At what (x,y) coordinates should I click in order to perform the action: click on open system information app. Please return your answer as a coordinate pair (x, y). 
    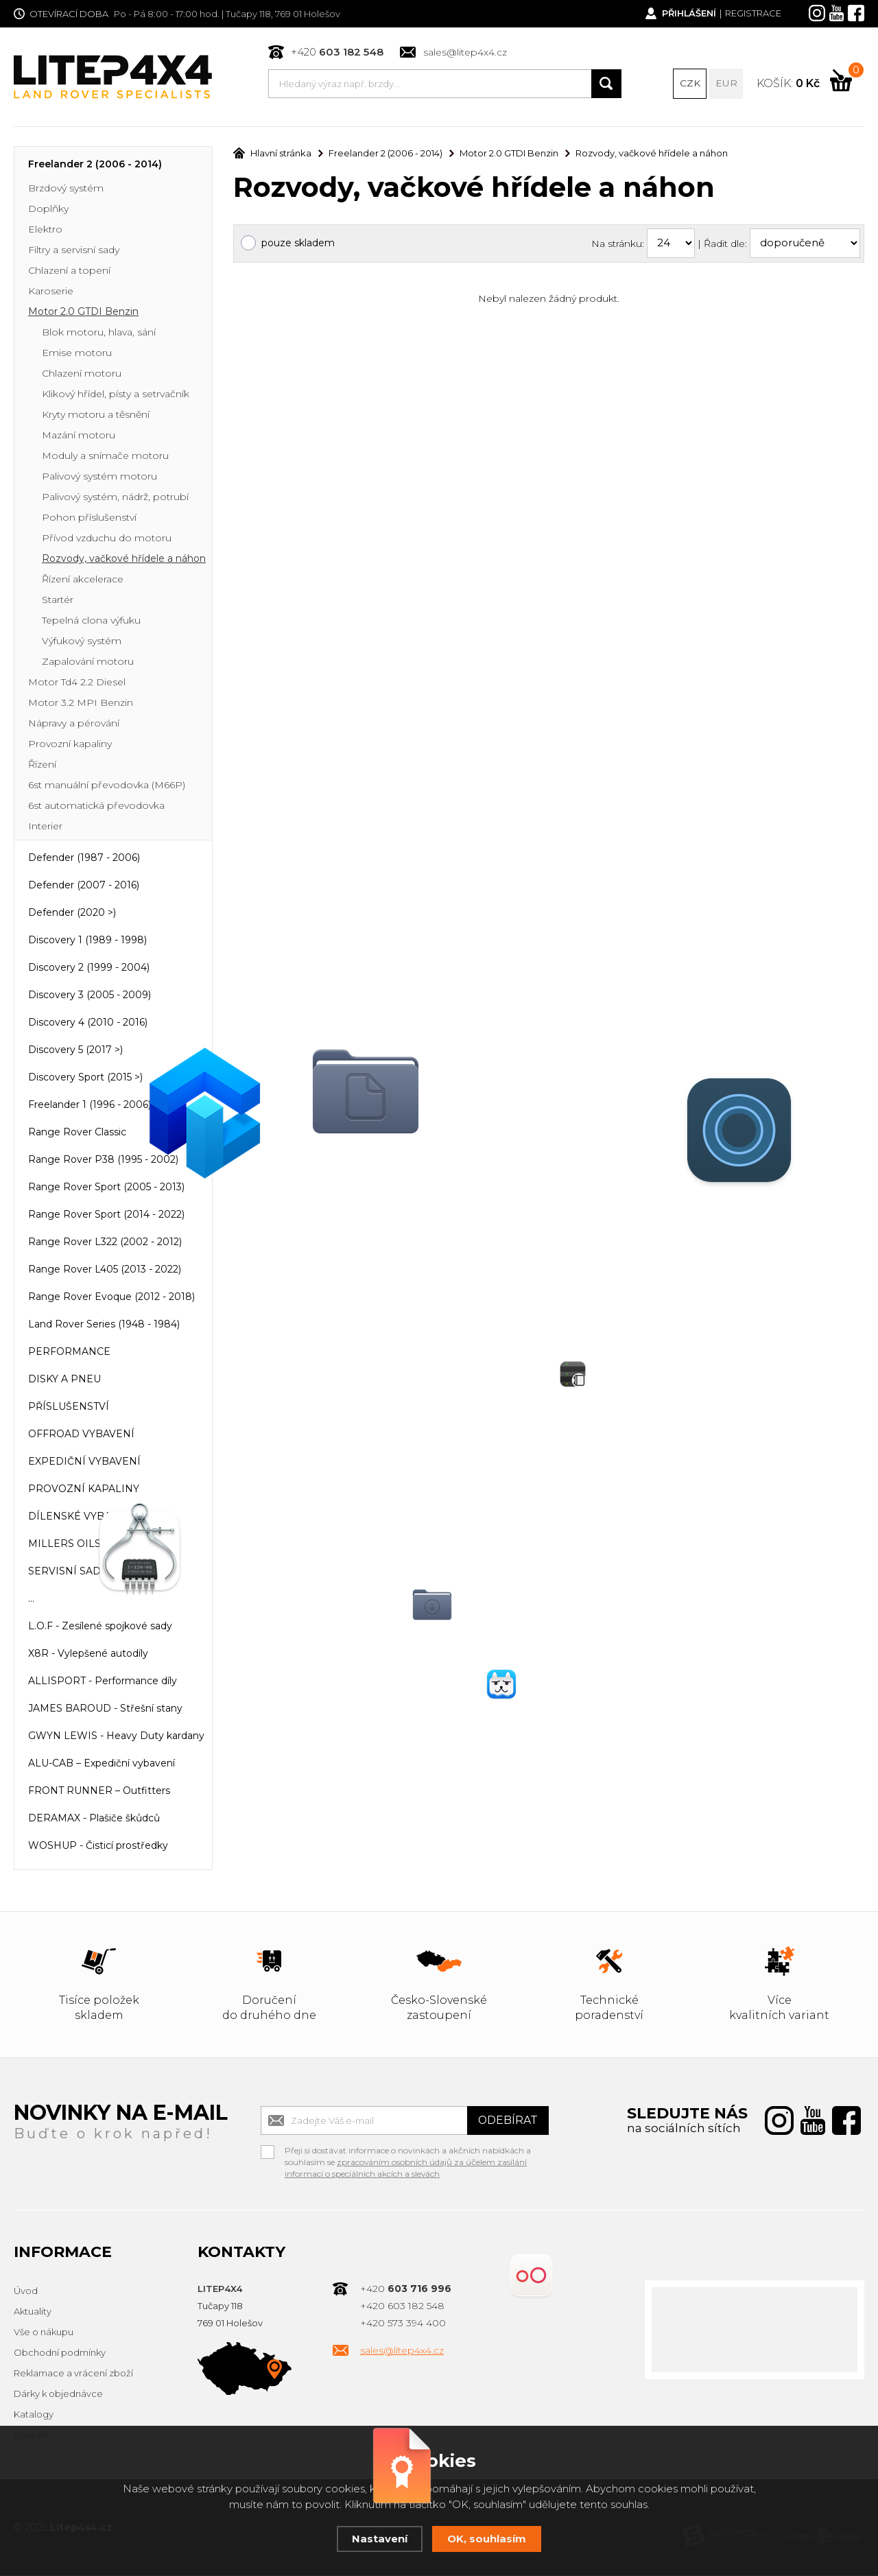
    Looking at the image, I should click on (139, 1550).